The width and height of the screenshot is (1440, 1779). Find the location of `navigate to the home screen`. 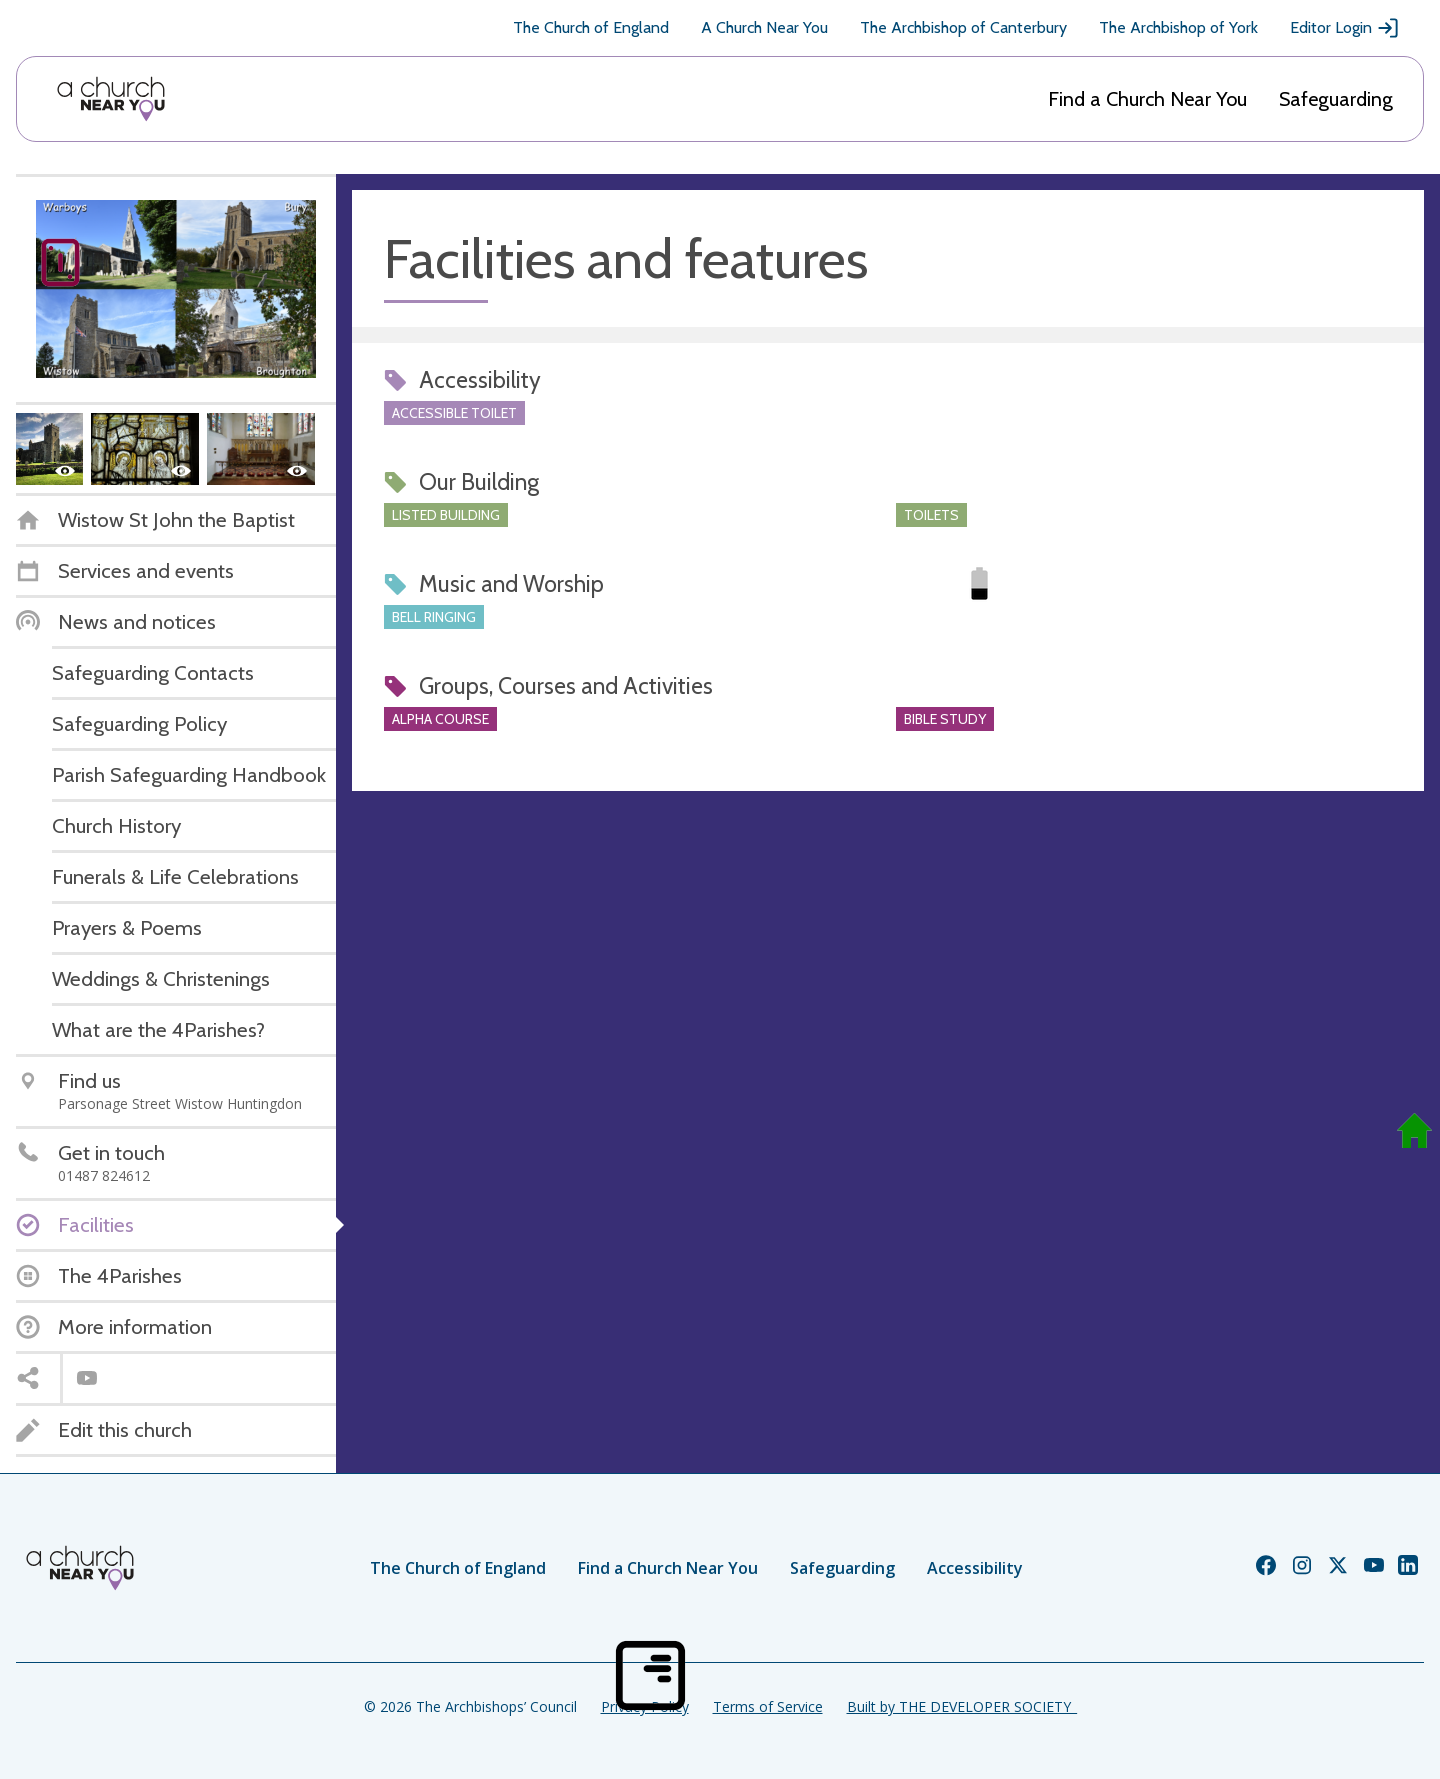

navigate to the home screen is located at coordinates (1414, 1130).